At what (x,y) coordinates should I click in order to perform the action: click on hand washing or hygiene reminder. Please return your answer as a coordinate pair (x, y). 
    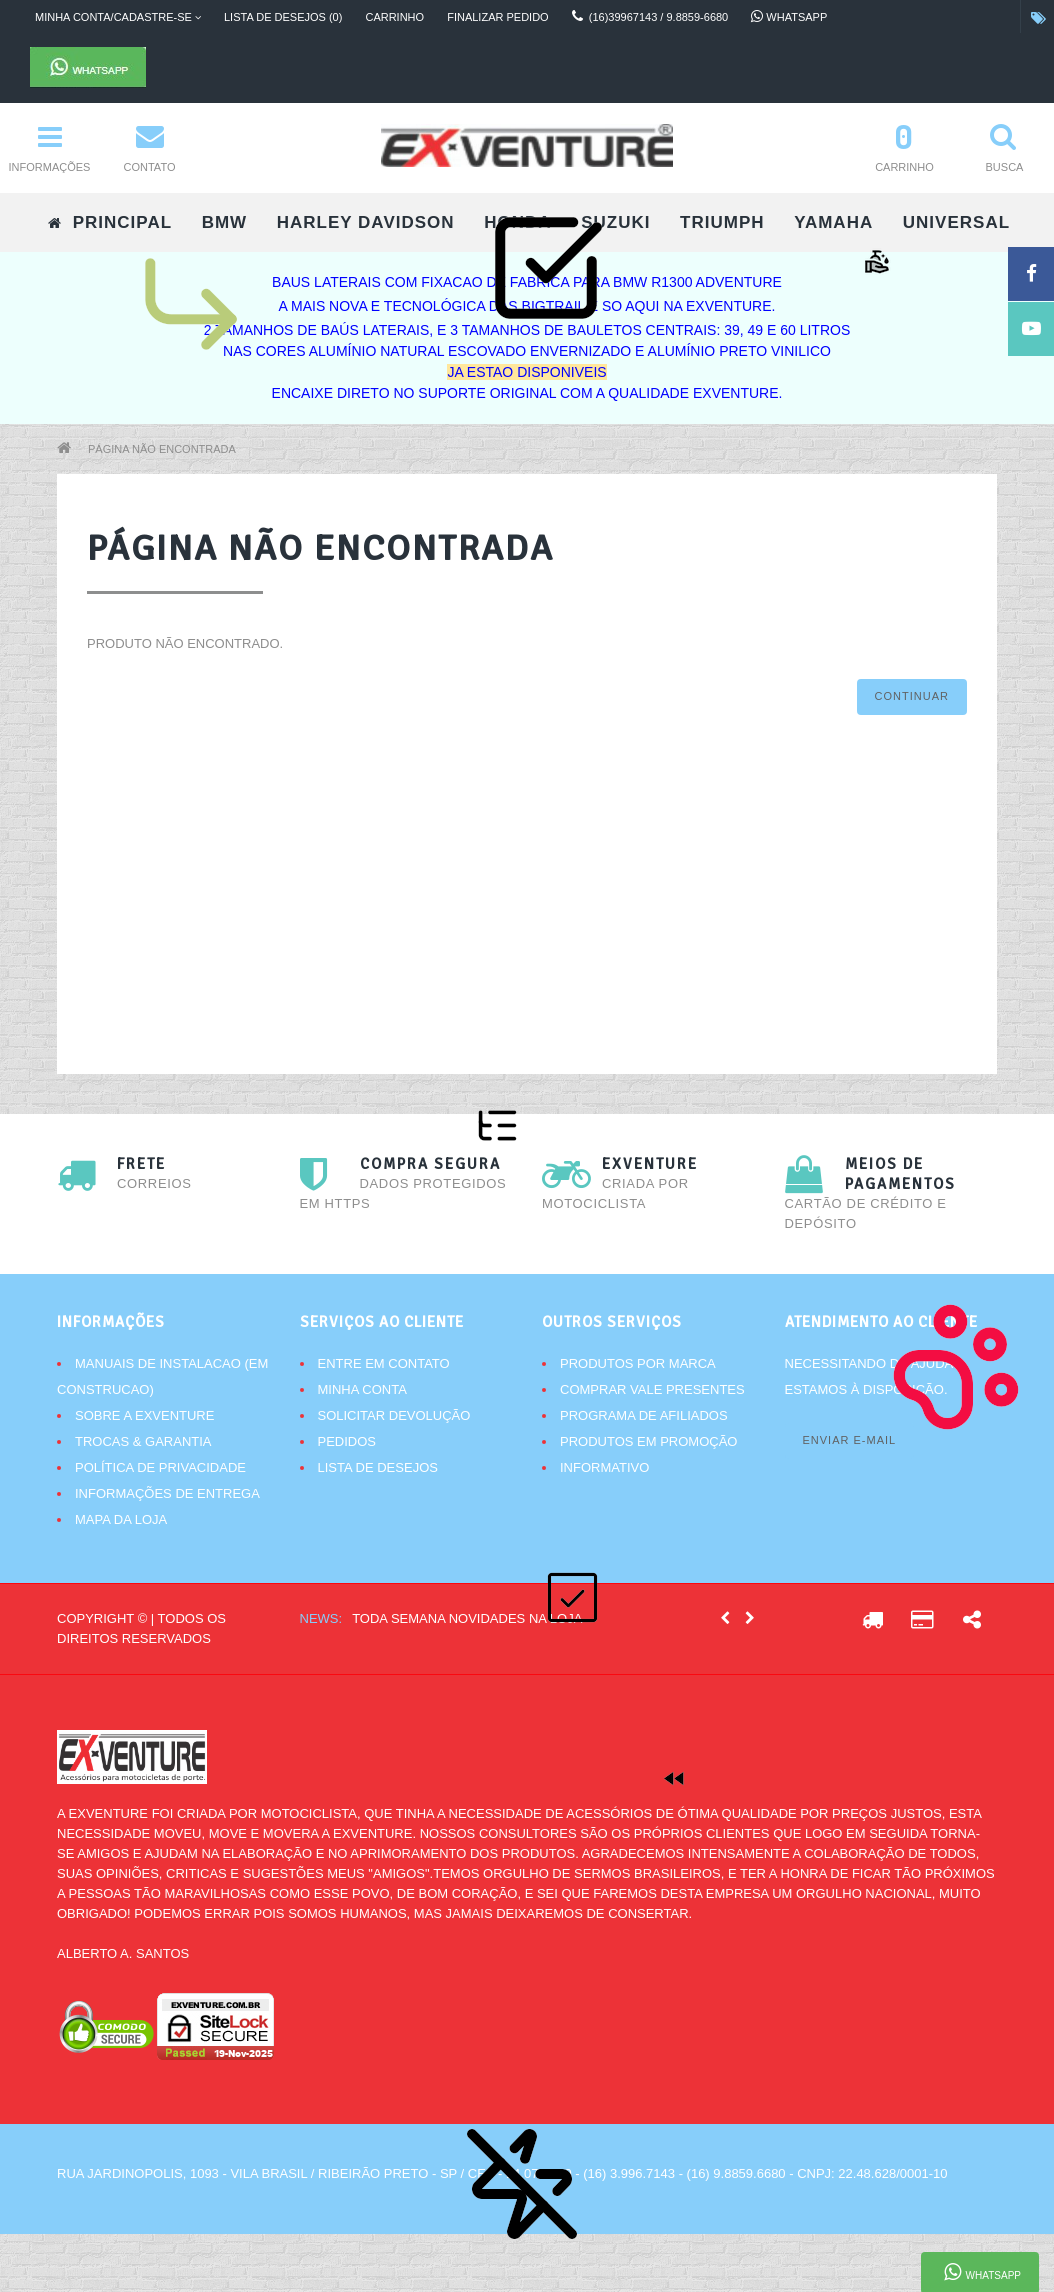
    Looking at the image, I should click on (877, 261).